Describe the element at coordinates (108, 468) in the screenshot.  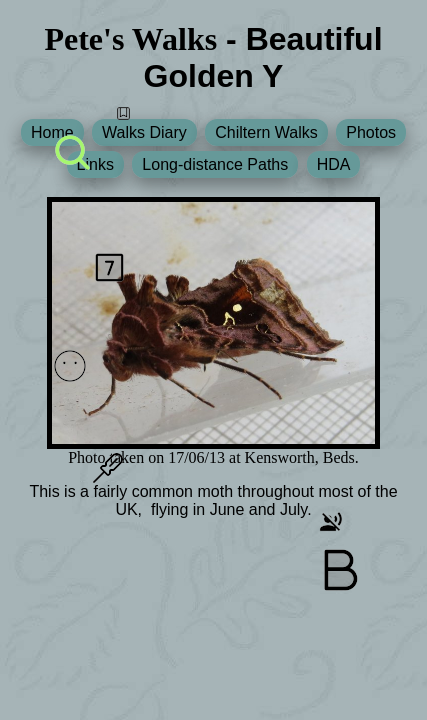
I see `access settings or configuration options` at that location.